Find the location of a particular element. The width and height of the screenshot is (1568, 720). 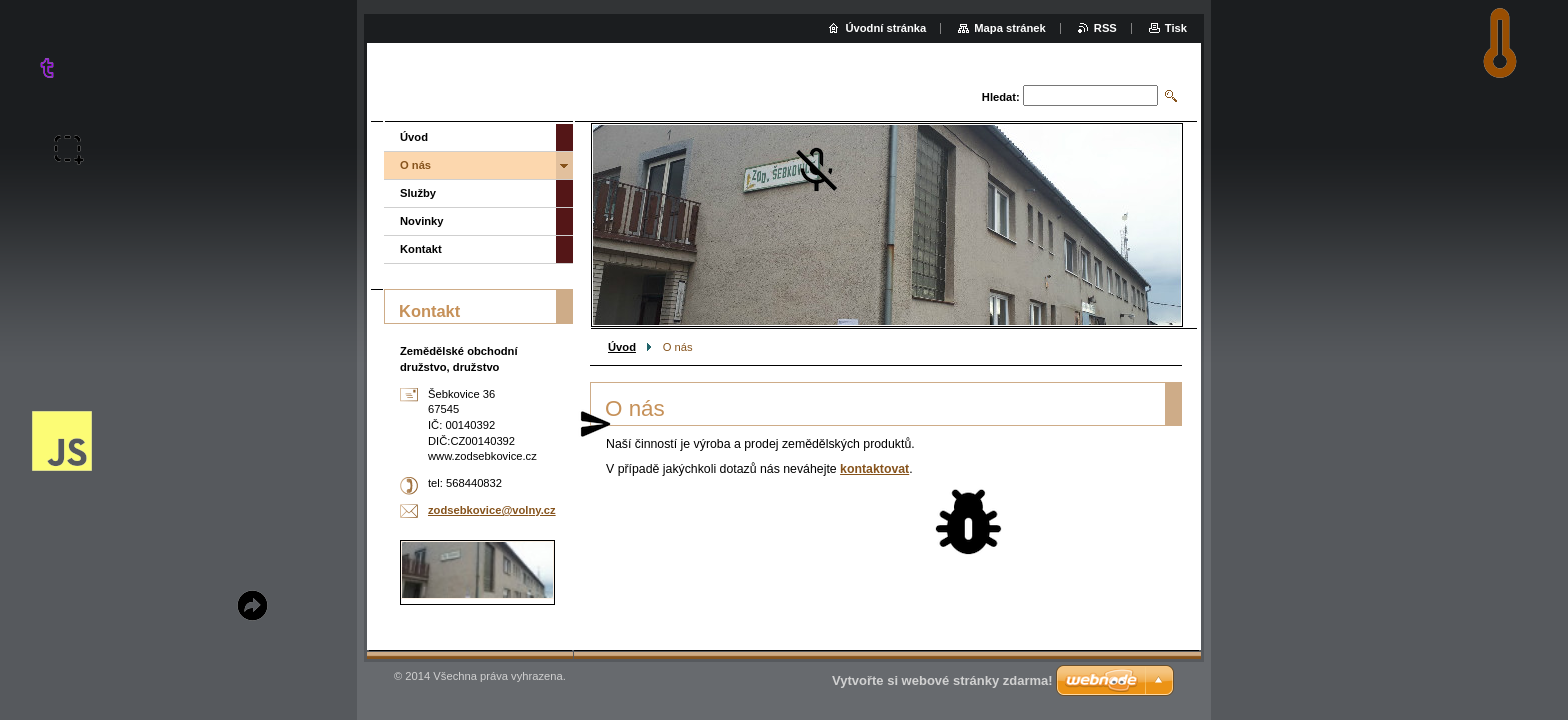

indicates javascript programming language is located at coordinates (62, 441).